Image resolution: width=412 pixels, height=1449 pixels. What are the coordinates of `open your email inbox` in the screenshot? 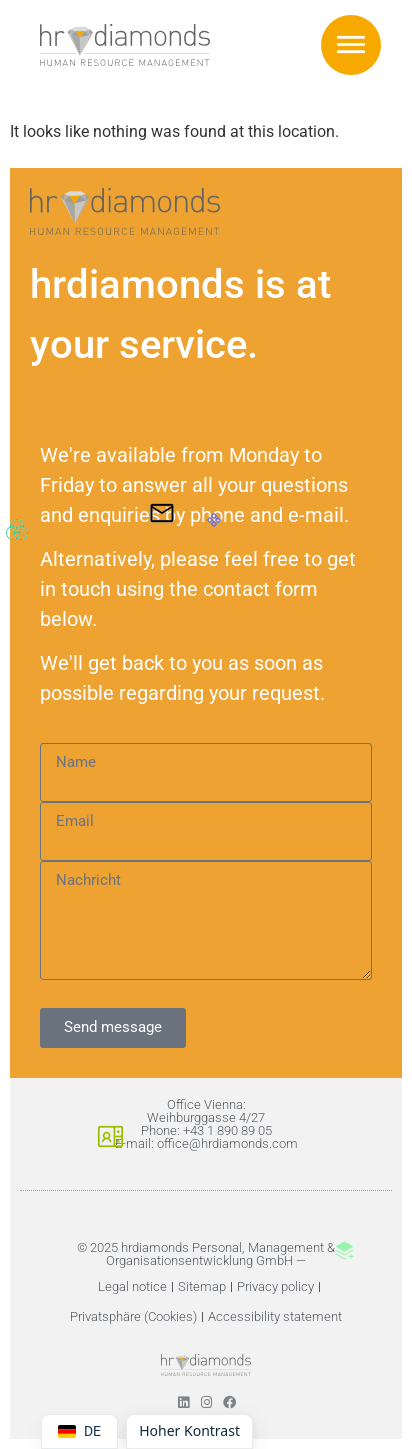 It's located at (162, 513).